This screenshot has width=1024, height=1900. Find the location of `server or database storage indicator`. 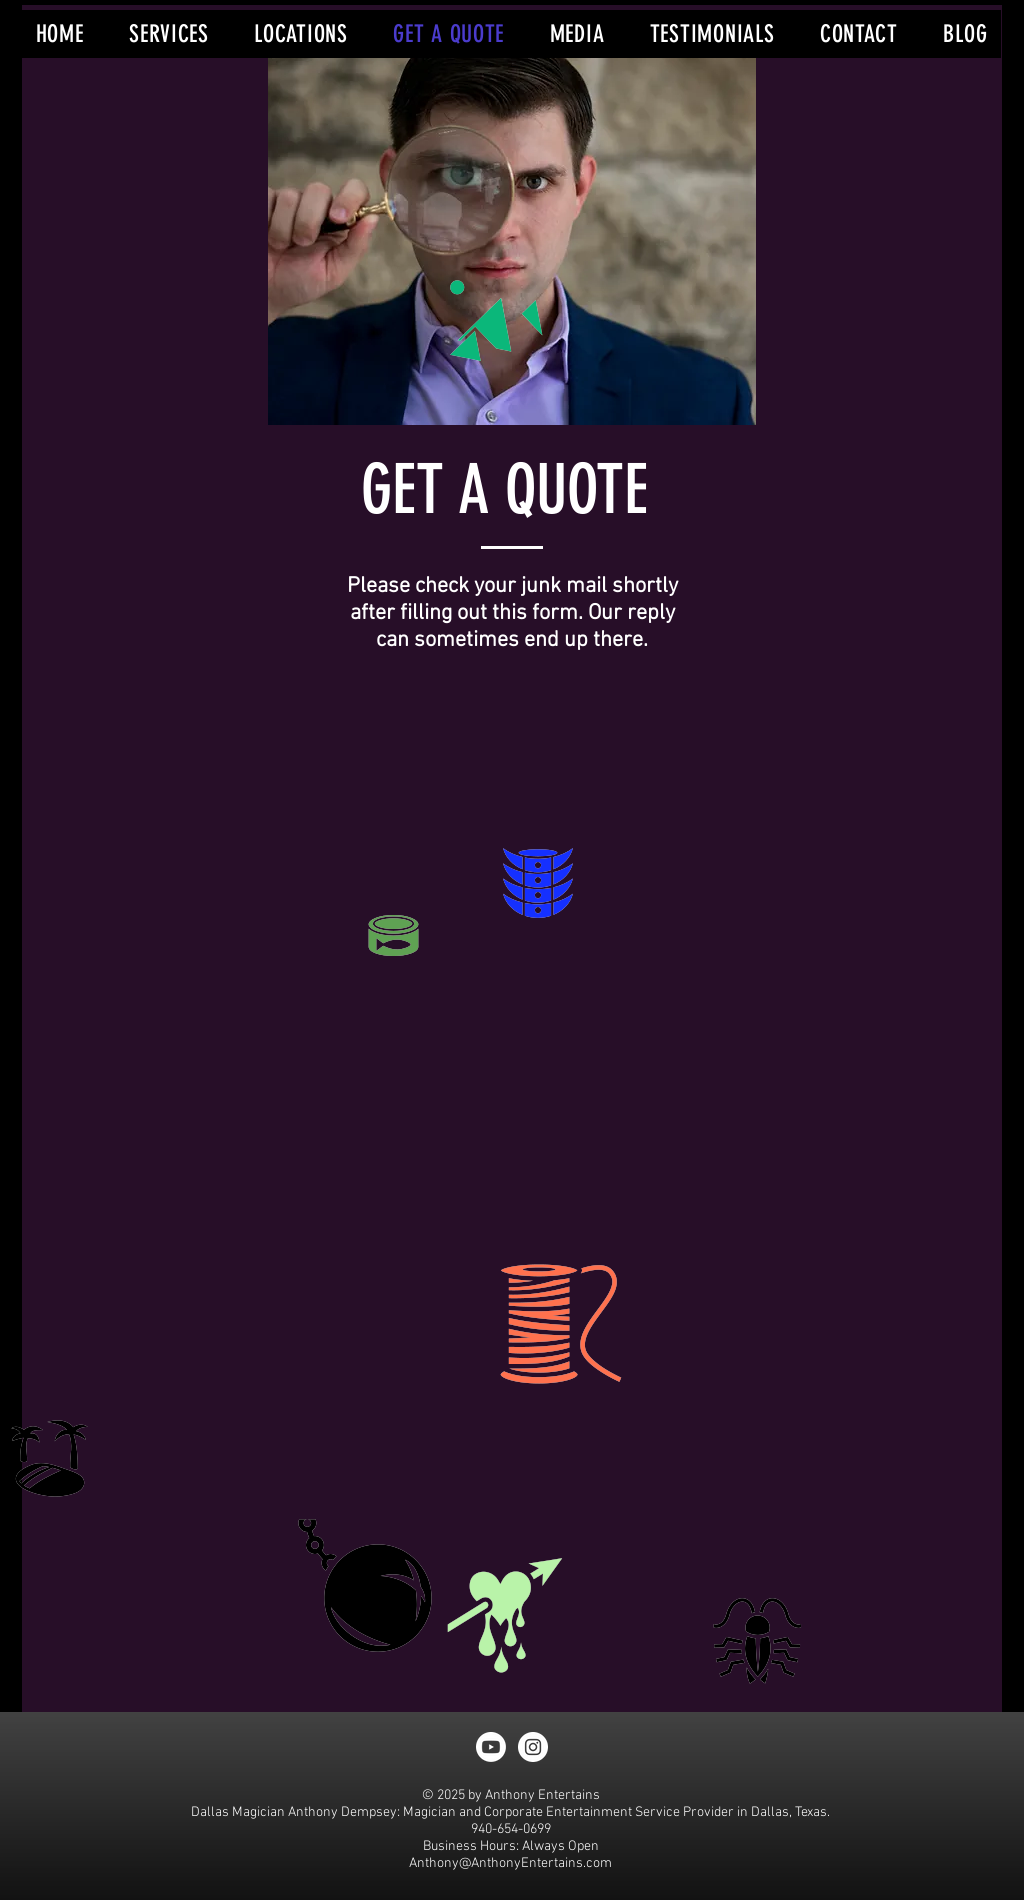

server or database storage indicator is located at coordinates (538, 883).